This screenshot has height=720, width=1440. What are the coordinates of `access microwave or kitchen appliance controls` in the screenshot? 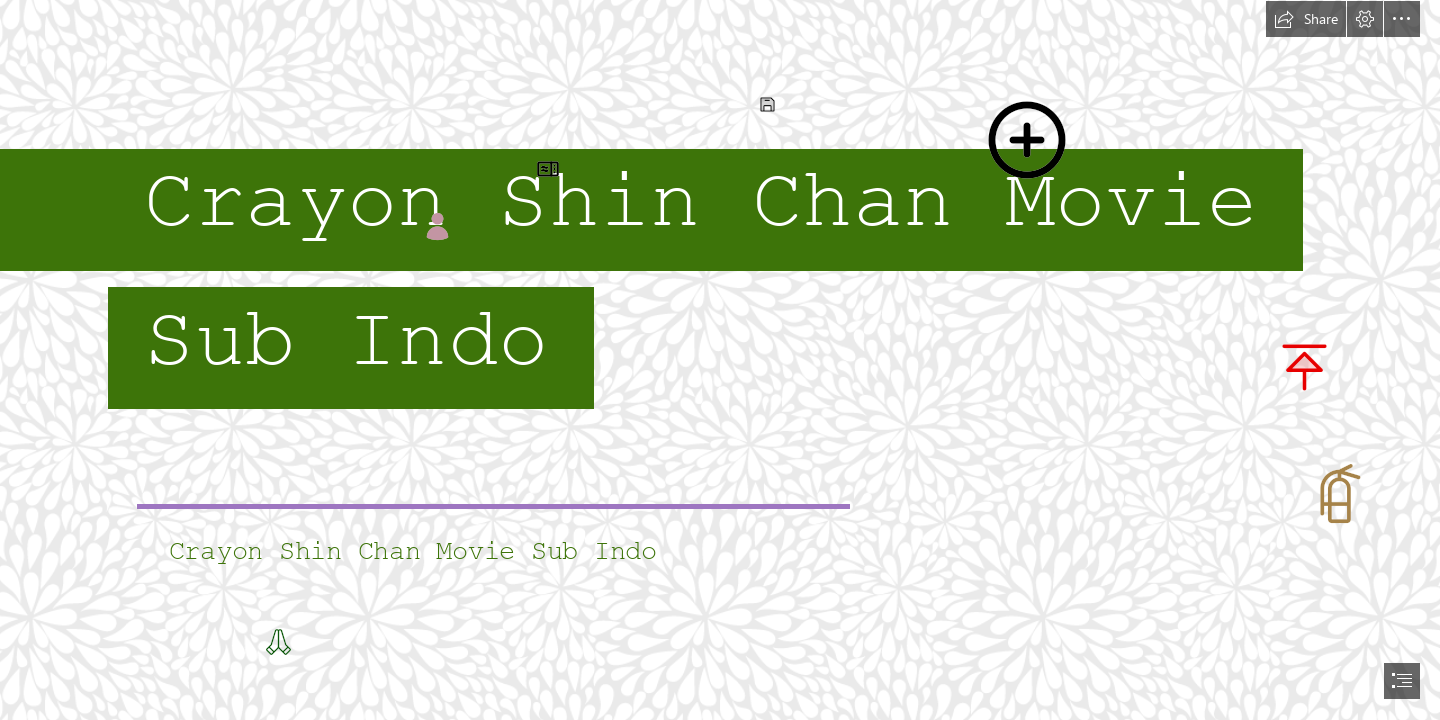 It's located at (548, 169).